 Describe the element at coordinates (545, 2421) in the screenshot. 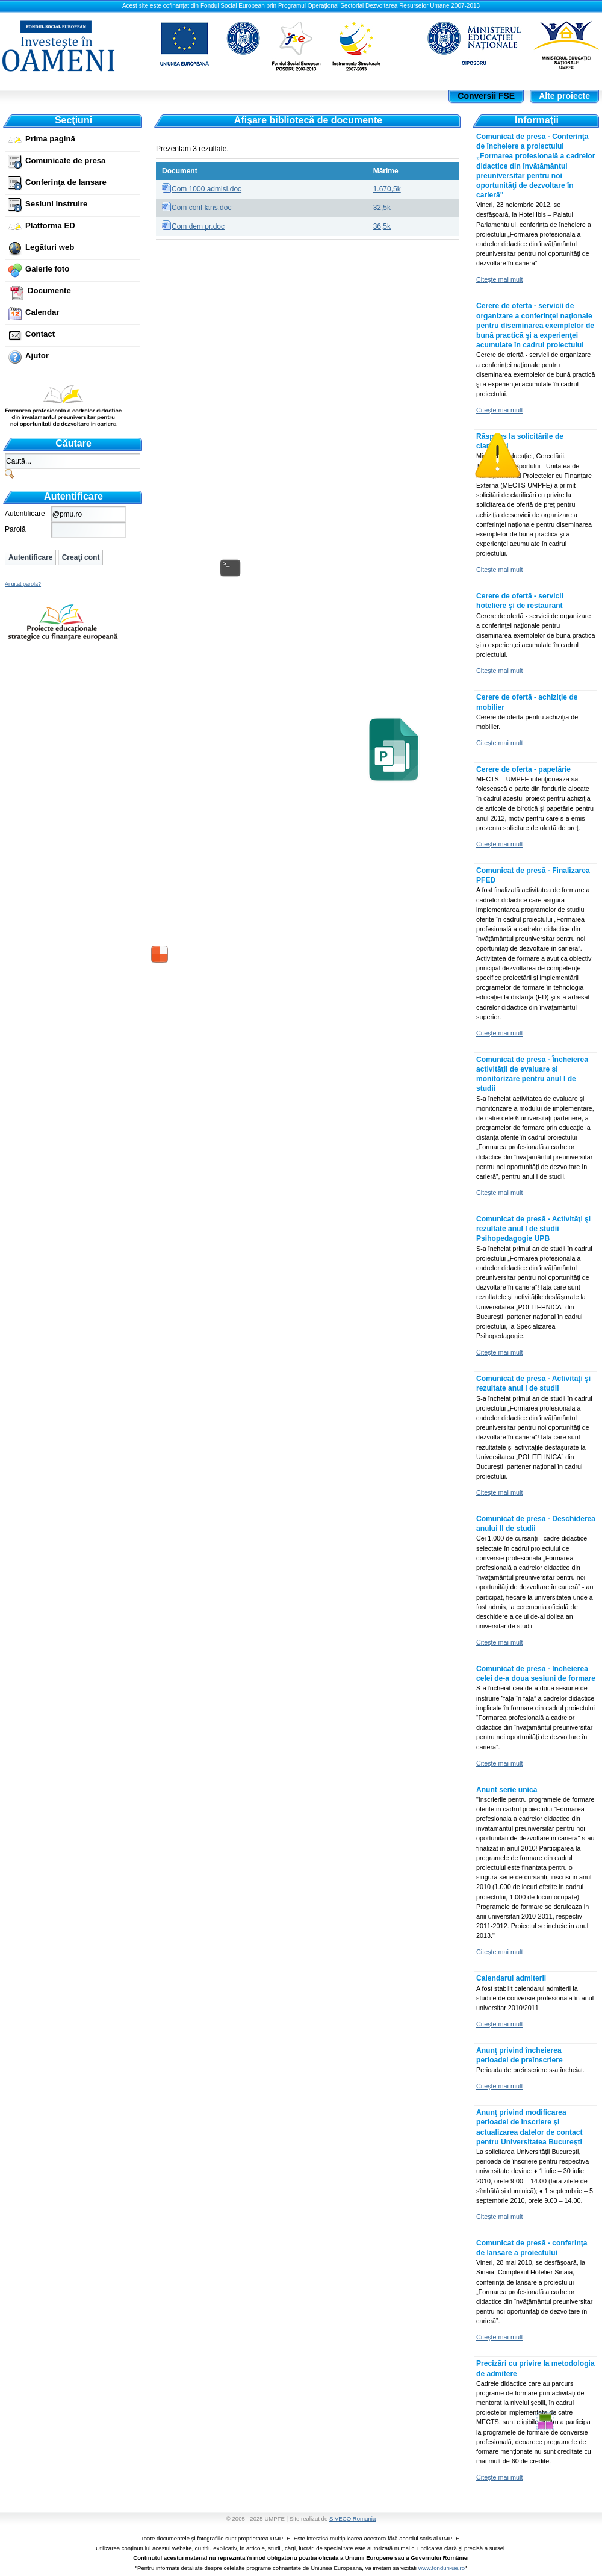

I see `select all items in the current view` at that location.